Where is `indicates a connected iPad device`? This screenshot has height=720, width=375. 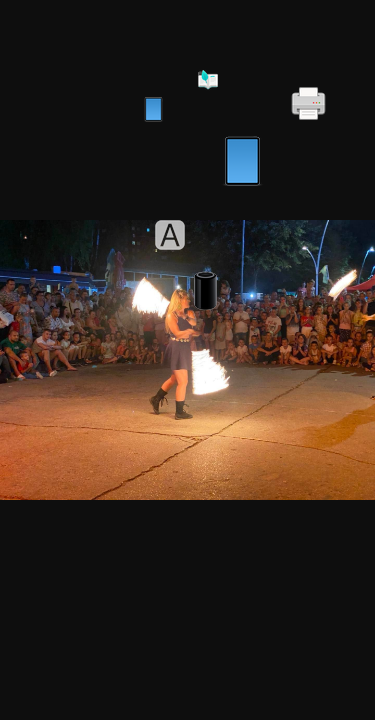
indicates a connected iPad device is located at coordinates (242, 161).